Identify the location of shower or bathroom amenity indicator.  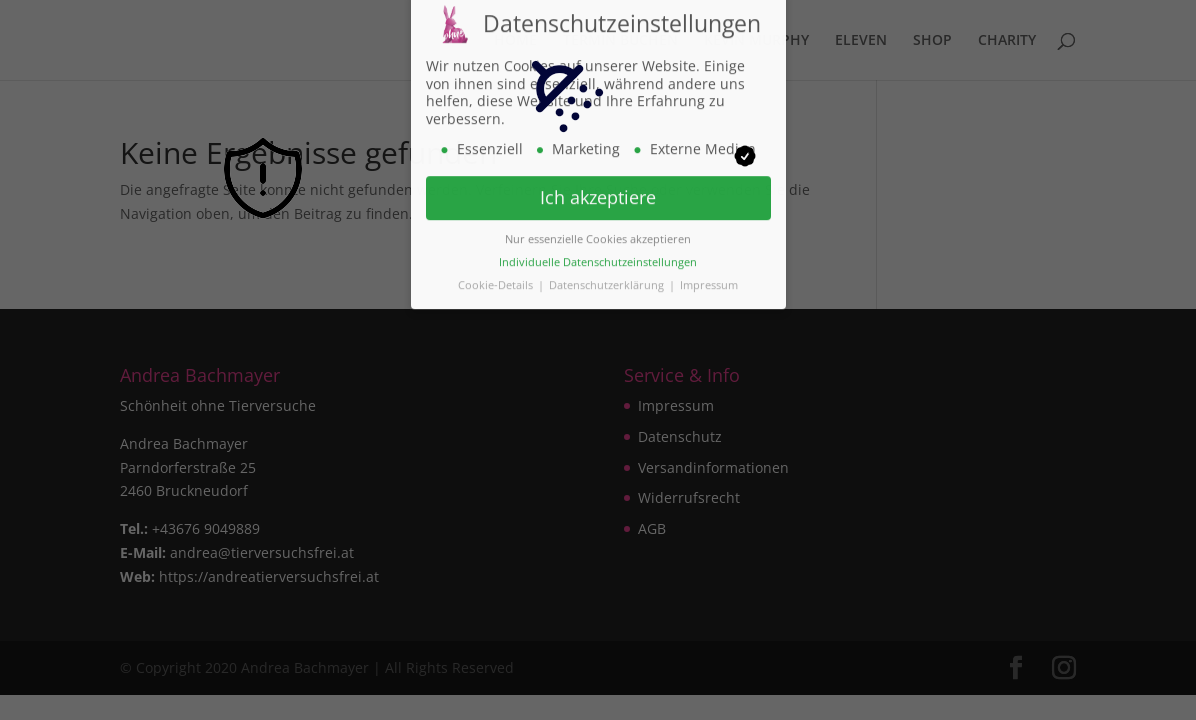
(567, 96).